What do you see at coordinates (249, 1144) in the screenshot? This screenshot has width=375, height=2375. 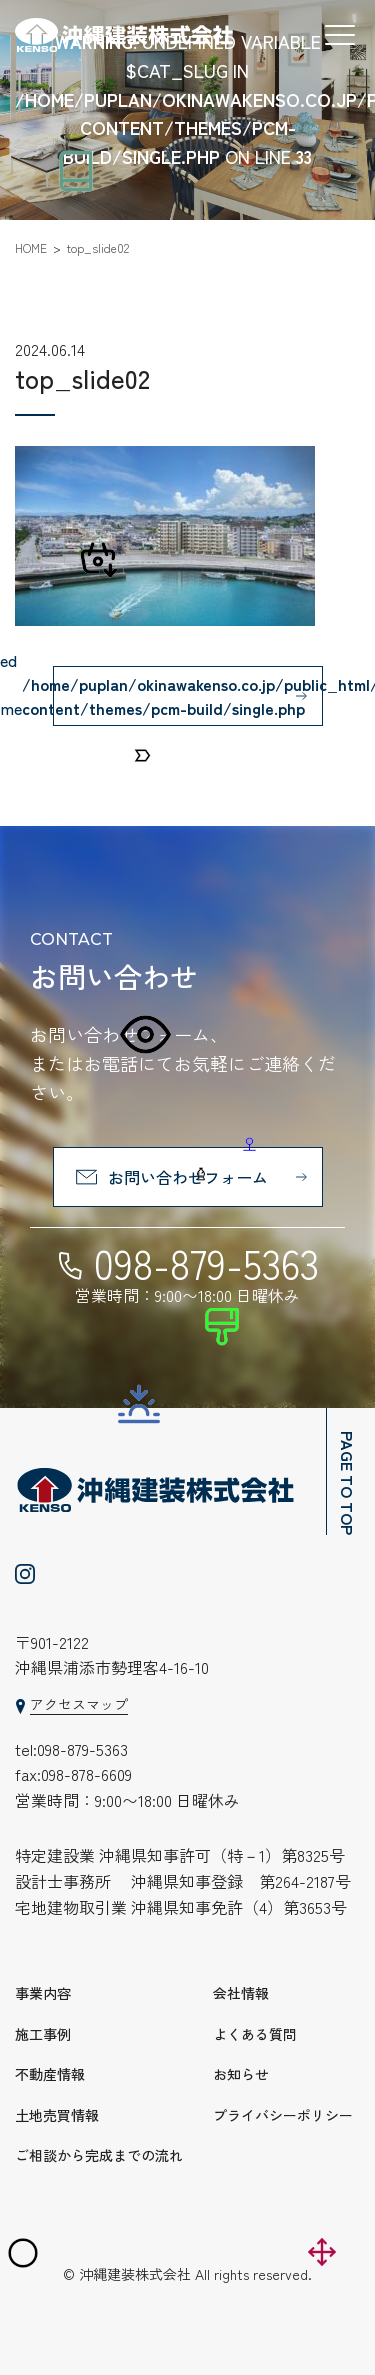 I see `mark a location on the map` at bounding box center [249, 1144].